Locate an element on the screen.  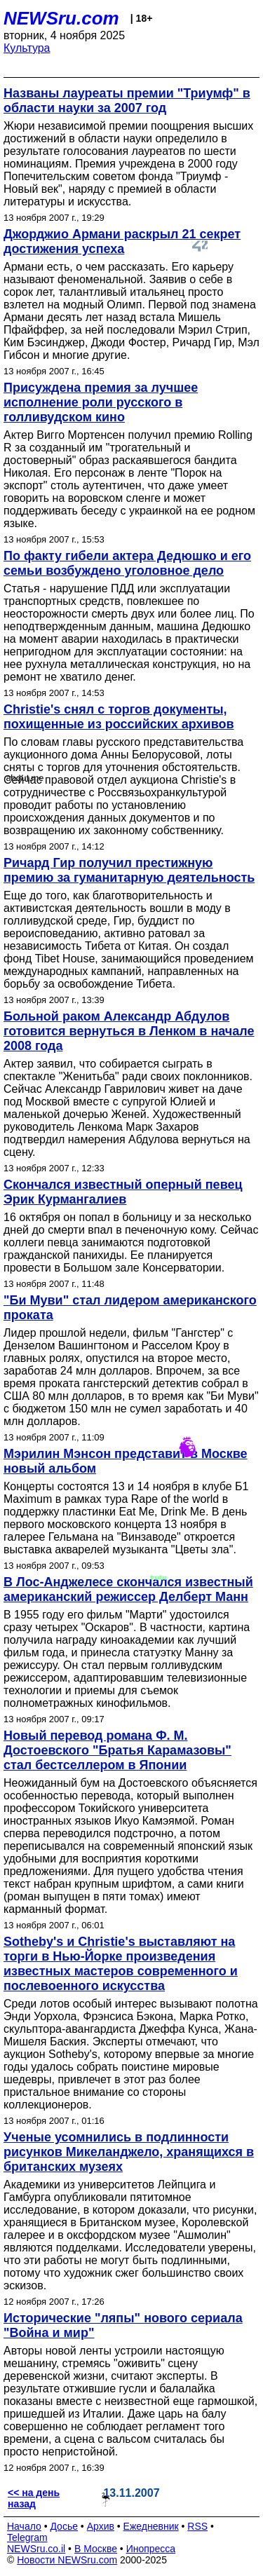
view Premier League content is located at coordinates (187, 1447).